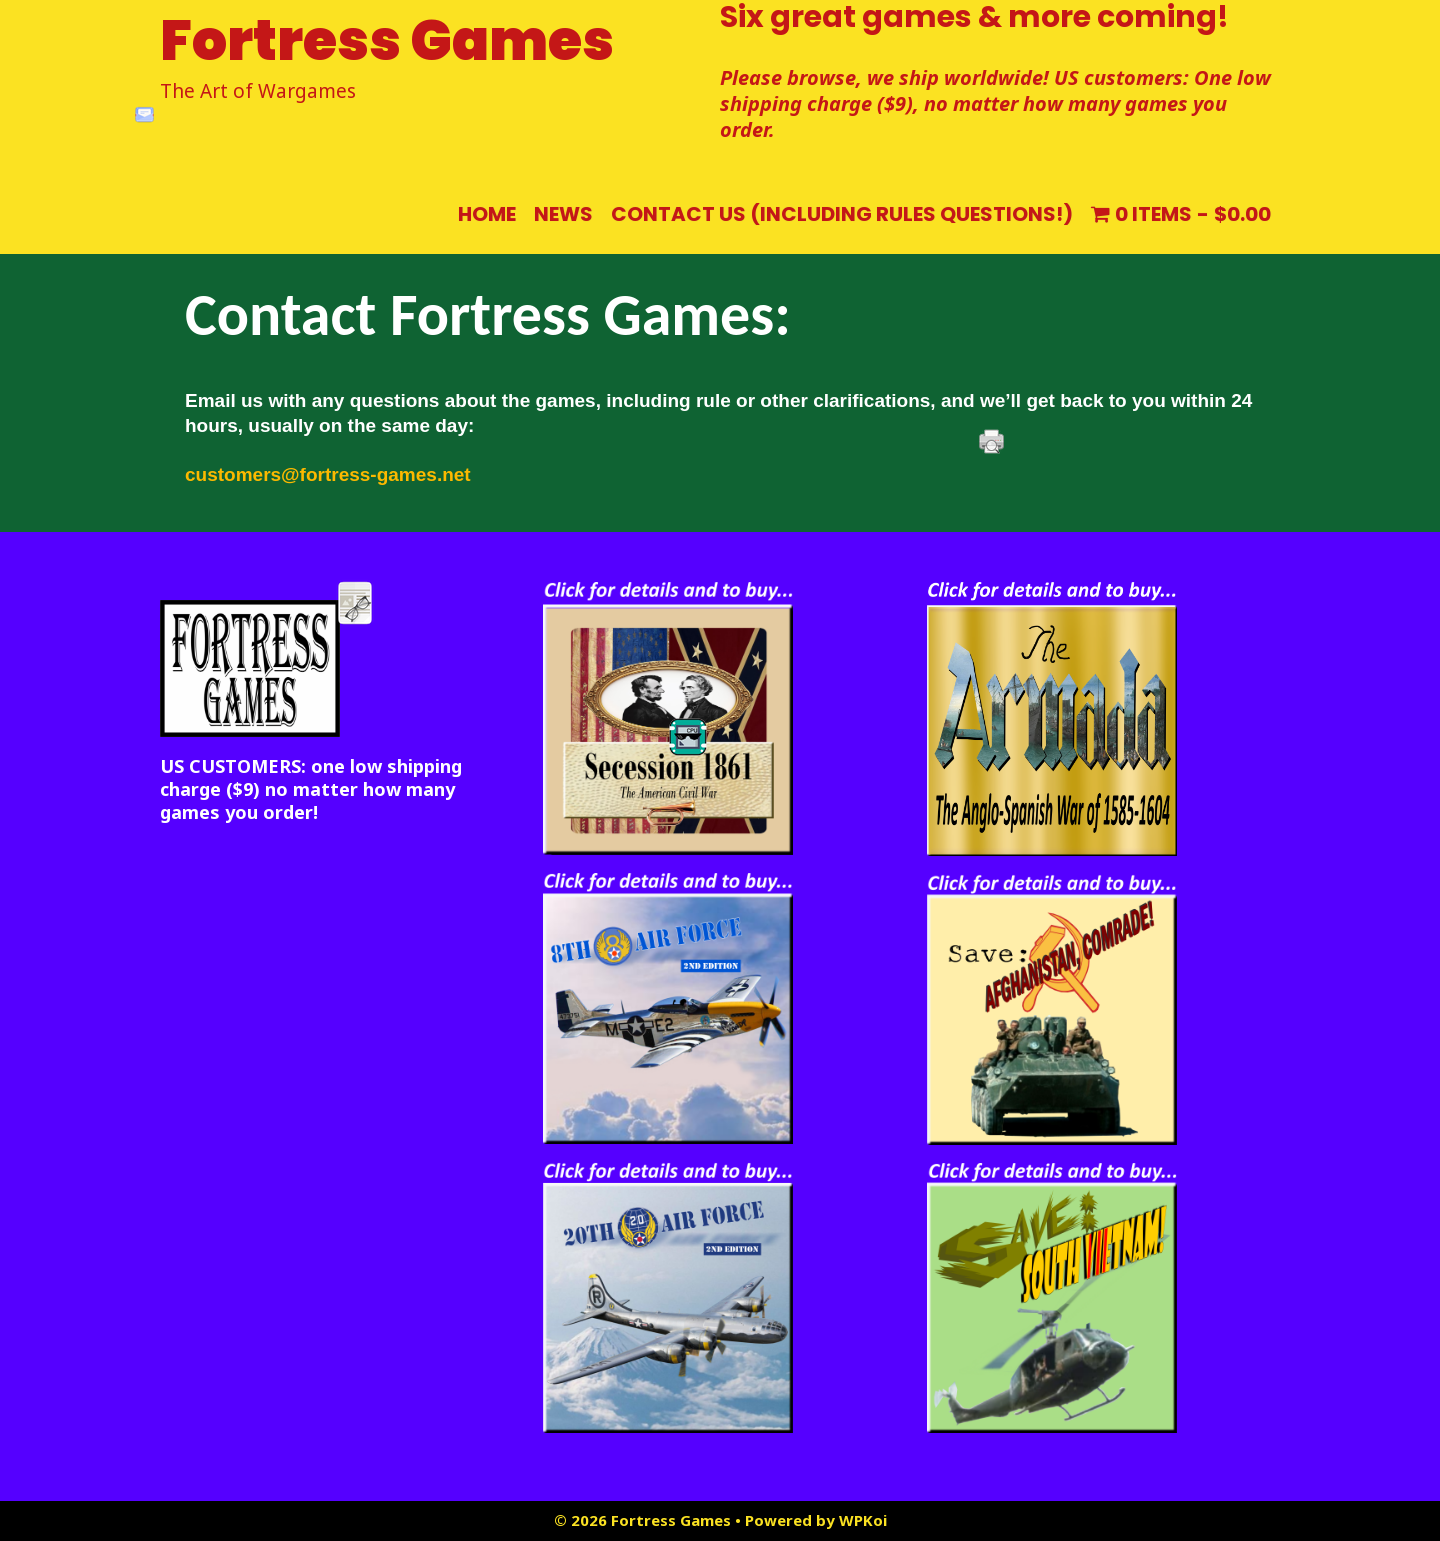  I want to click on open the mail application, so click(144, 114).